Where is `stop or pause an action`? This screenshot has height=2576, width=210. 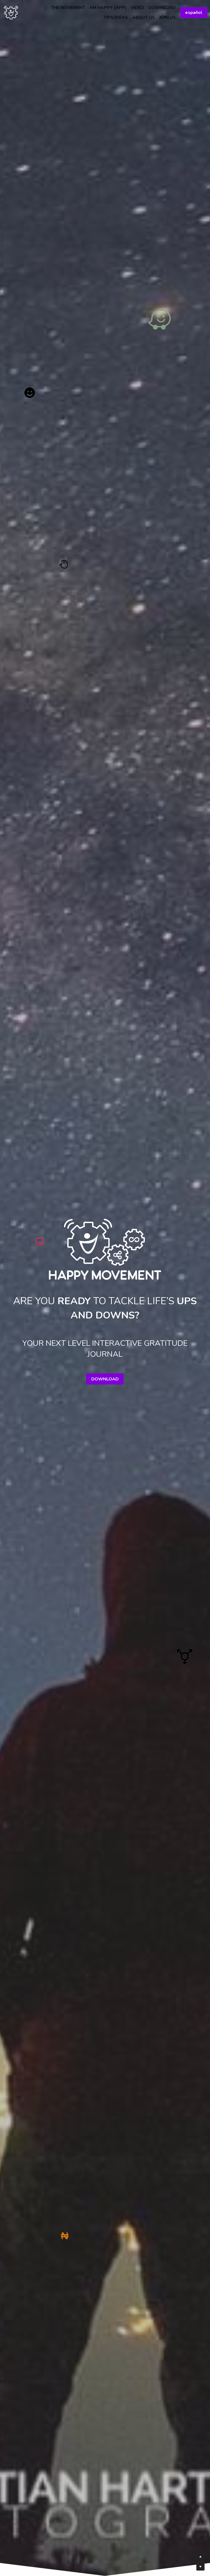
stop or pause an action is located at coordinates (64, 564).